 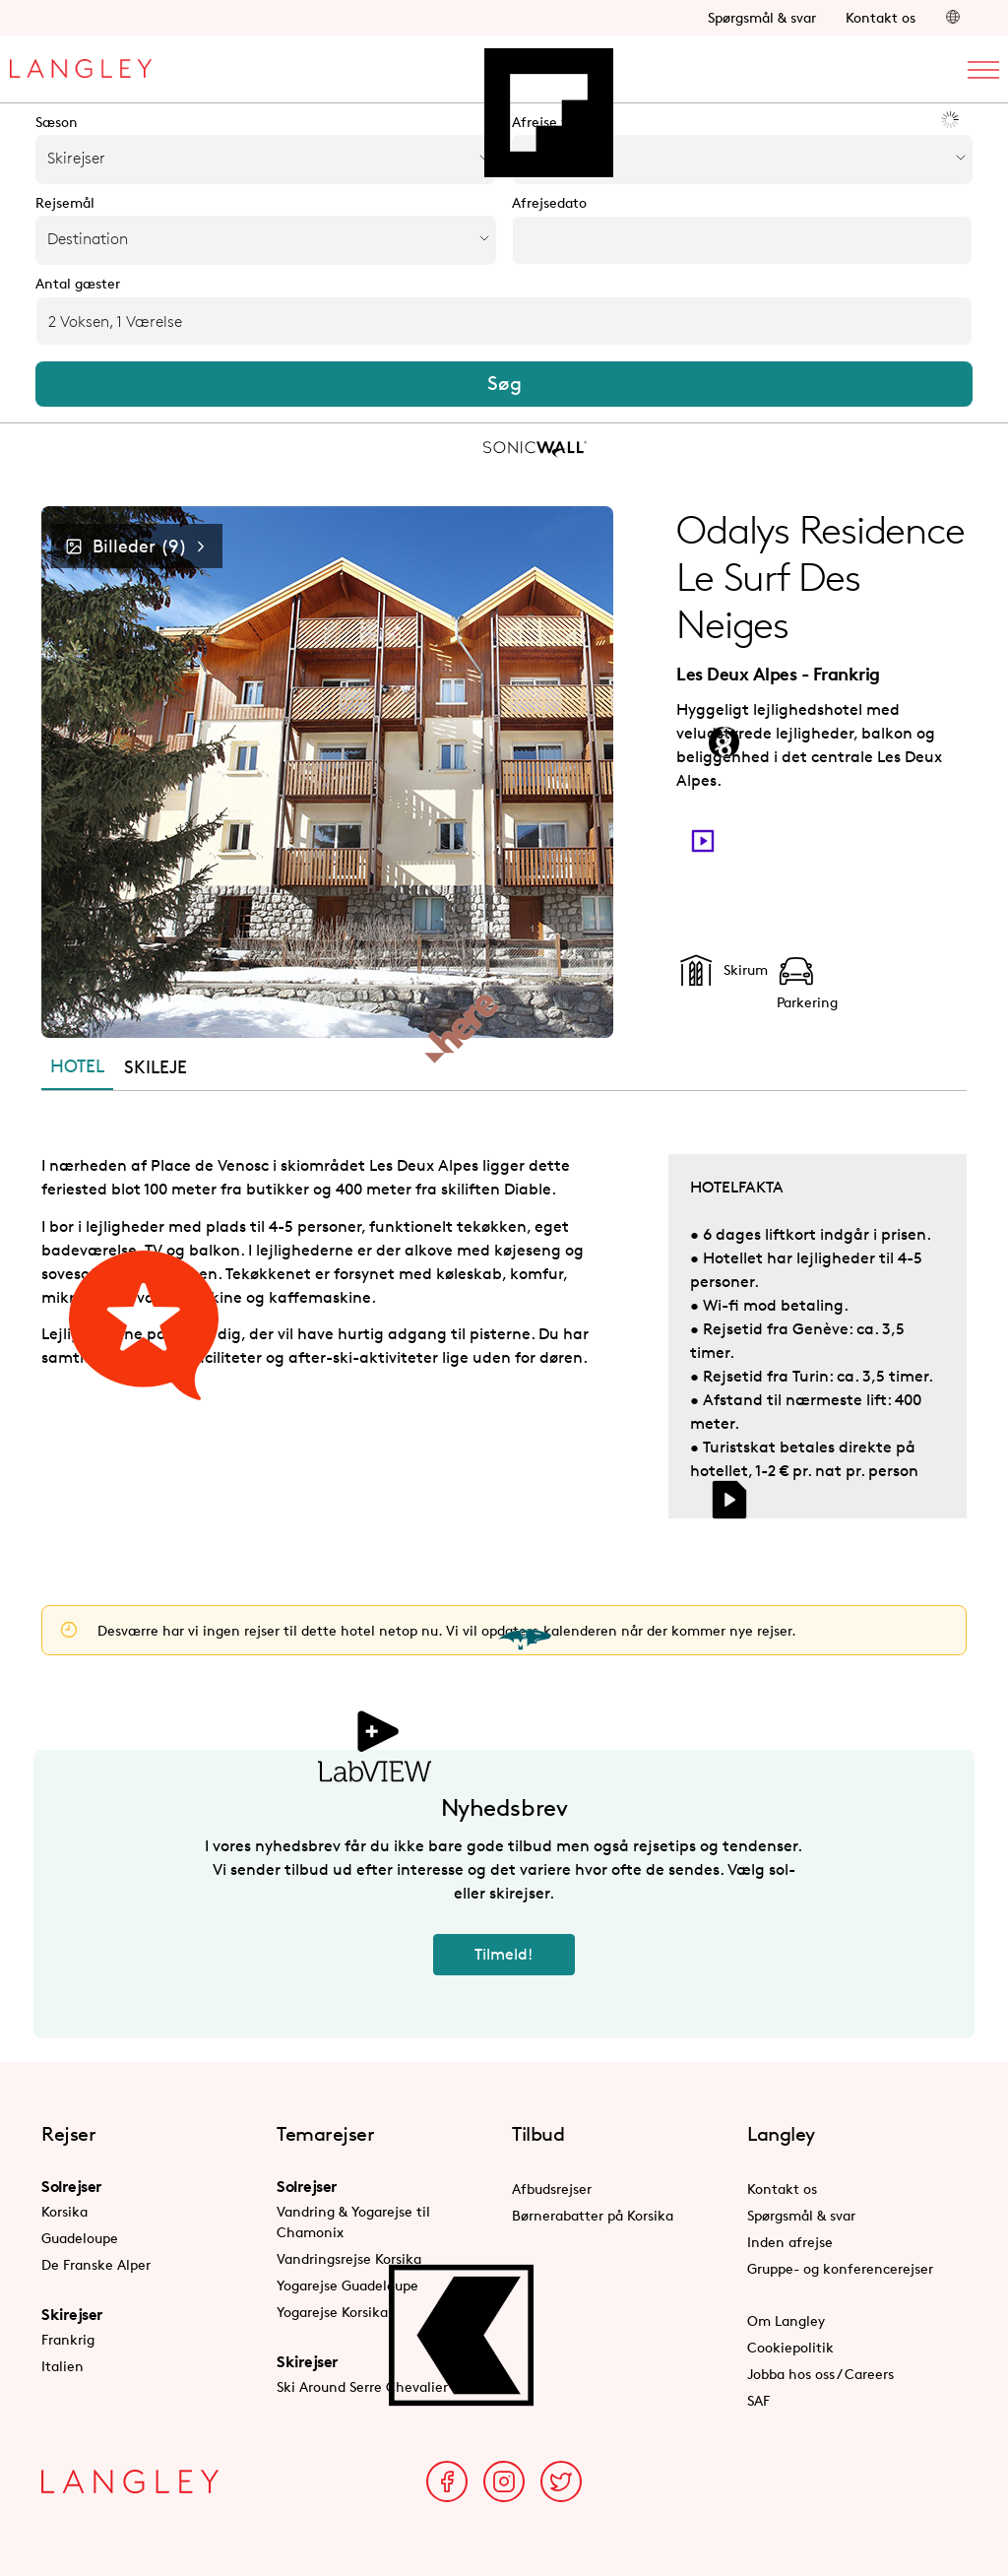 What do you see at coordinates (461, 2335) in the screenshot?
I see `thurgauer kantonalbank logo` at bounding box center [461, 2335].